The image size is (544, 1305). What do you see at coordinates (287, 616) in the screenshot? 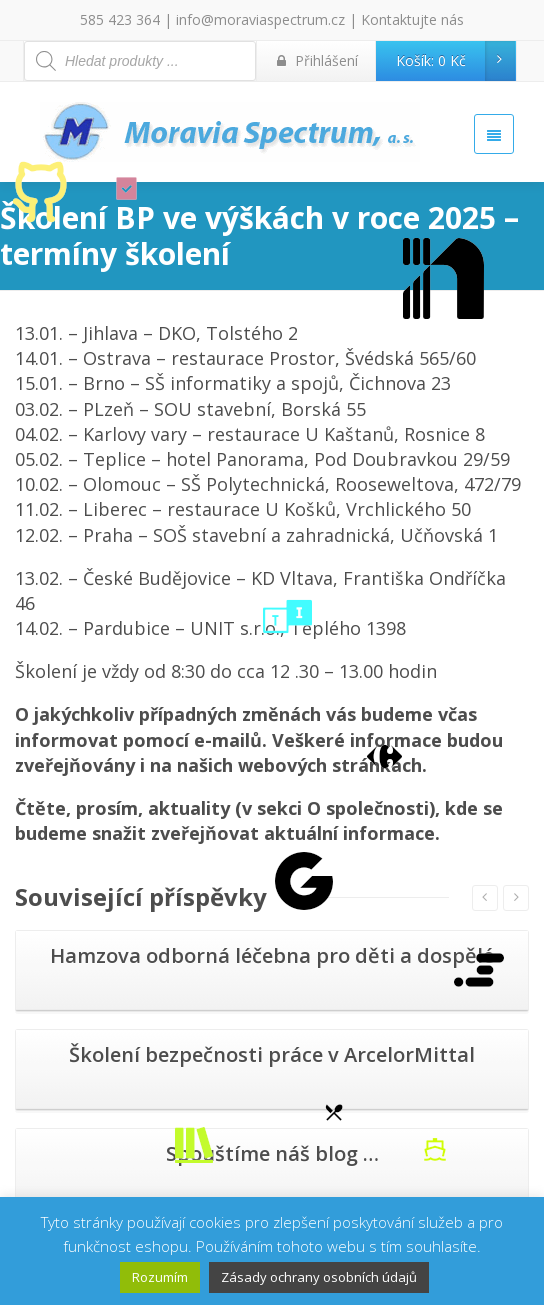
I see `open the TuneIn radio app` at bounding box center [287, 616].